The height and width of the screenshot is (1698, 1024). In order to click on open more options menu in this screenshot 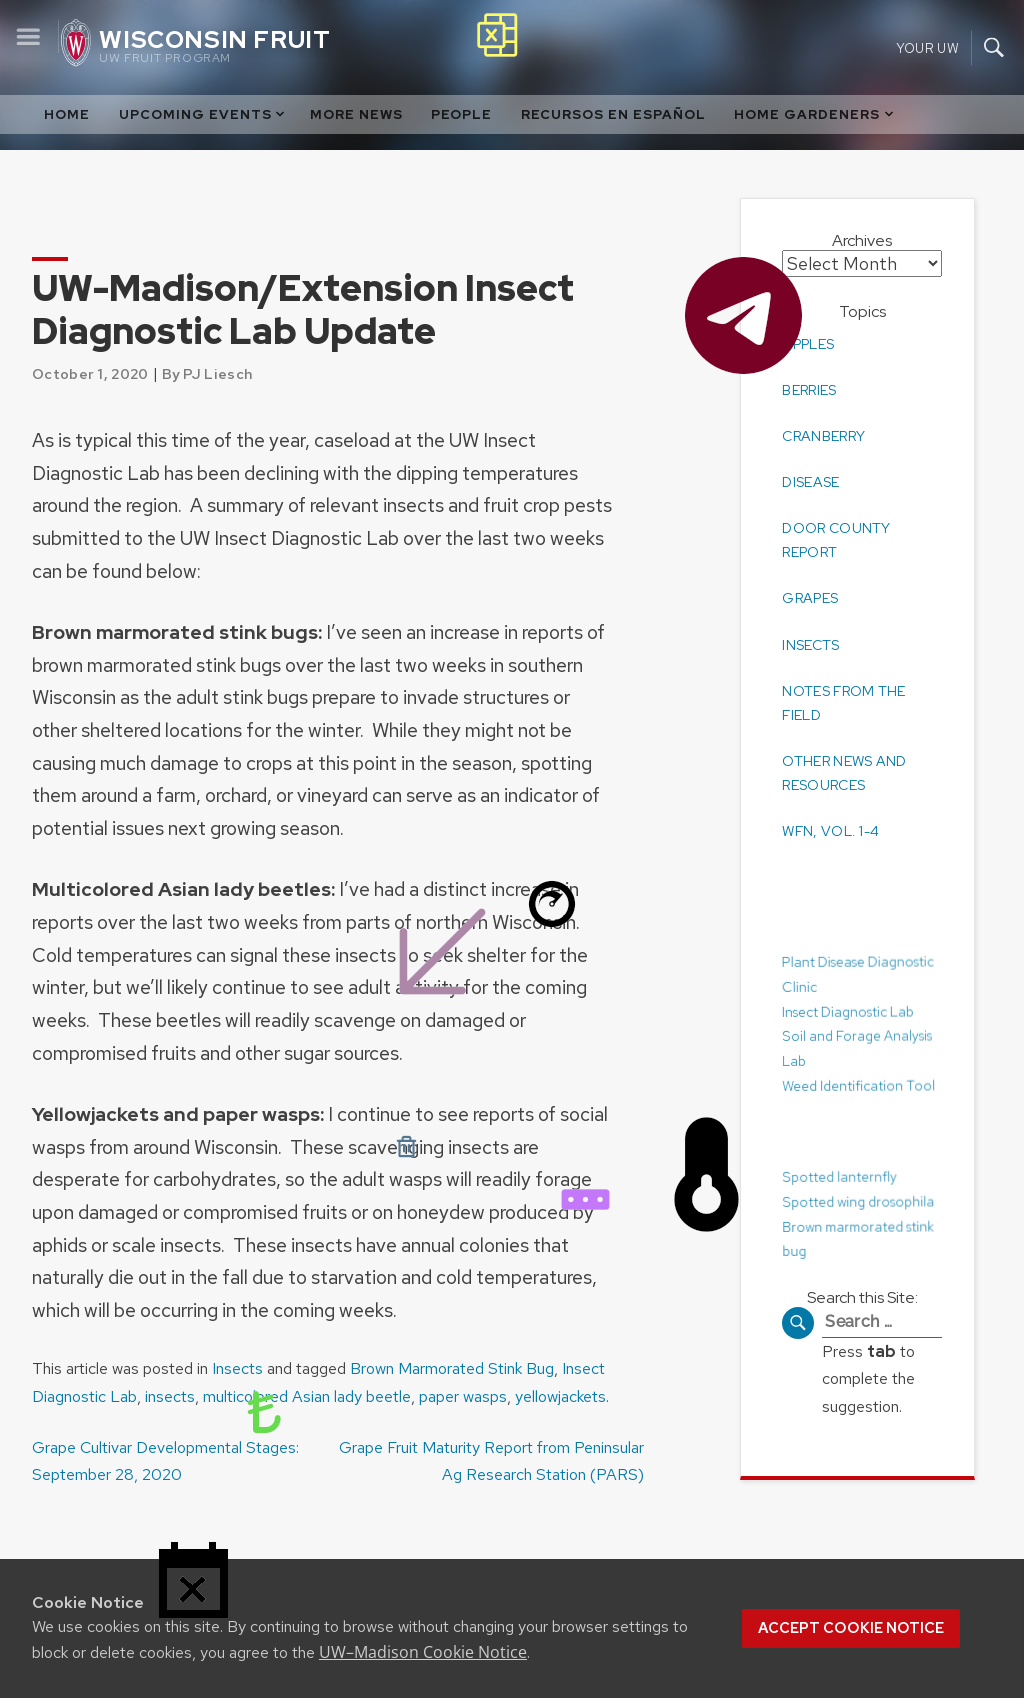, I will do `click(585, 1199)`.